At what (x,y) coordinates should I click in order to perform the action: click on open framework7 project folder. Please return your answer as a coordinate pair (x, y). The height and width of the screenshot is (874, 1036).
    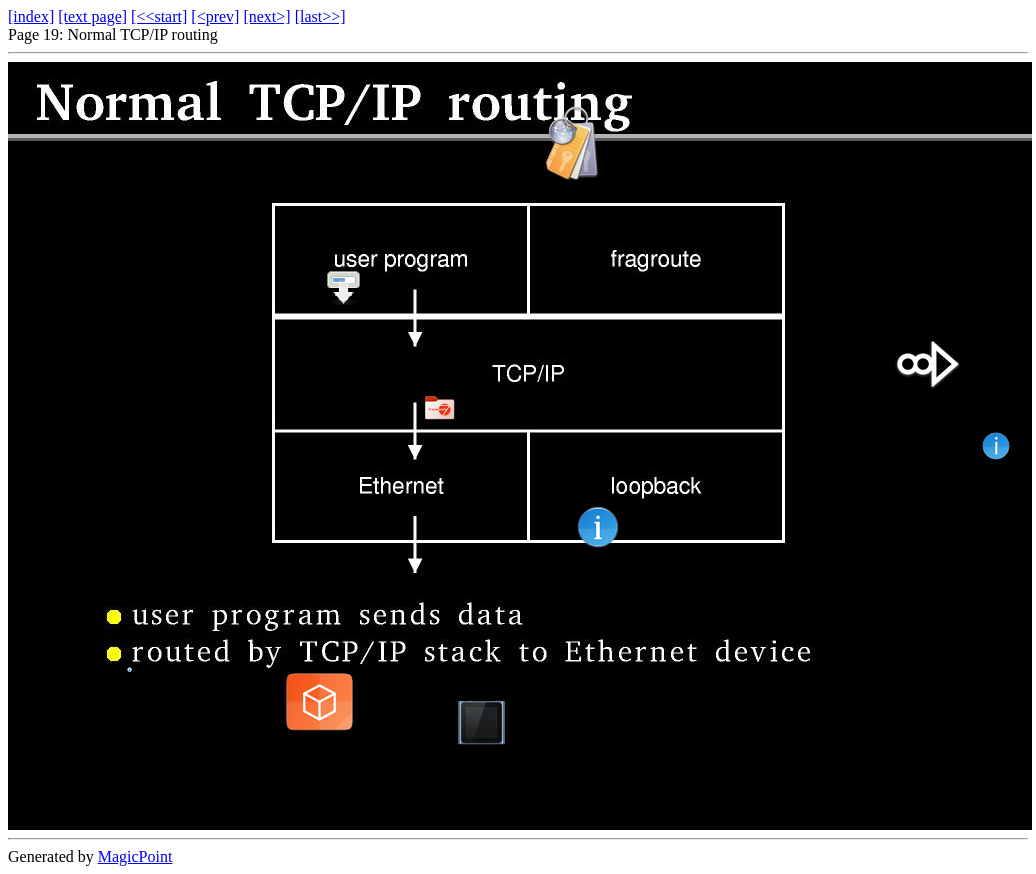
    Looking at the image, I should click on (439, 408).